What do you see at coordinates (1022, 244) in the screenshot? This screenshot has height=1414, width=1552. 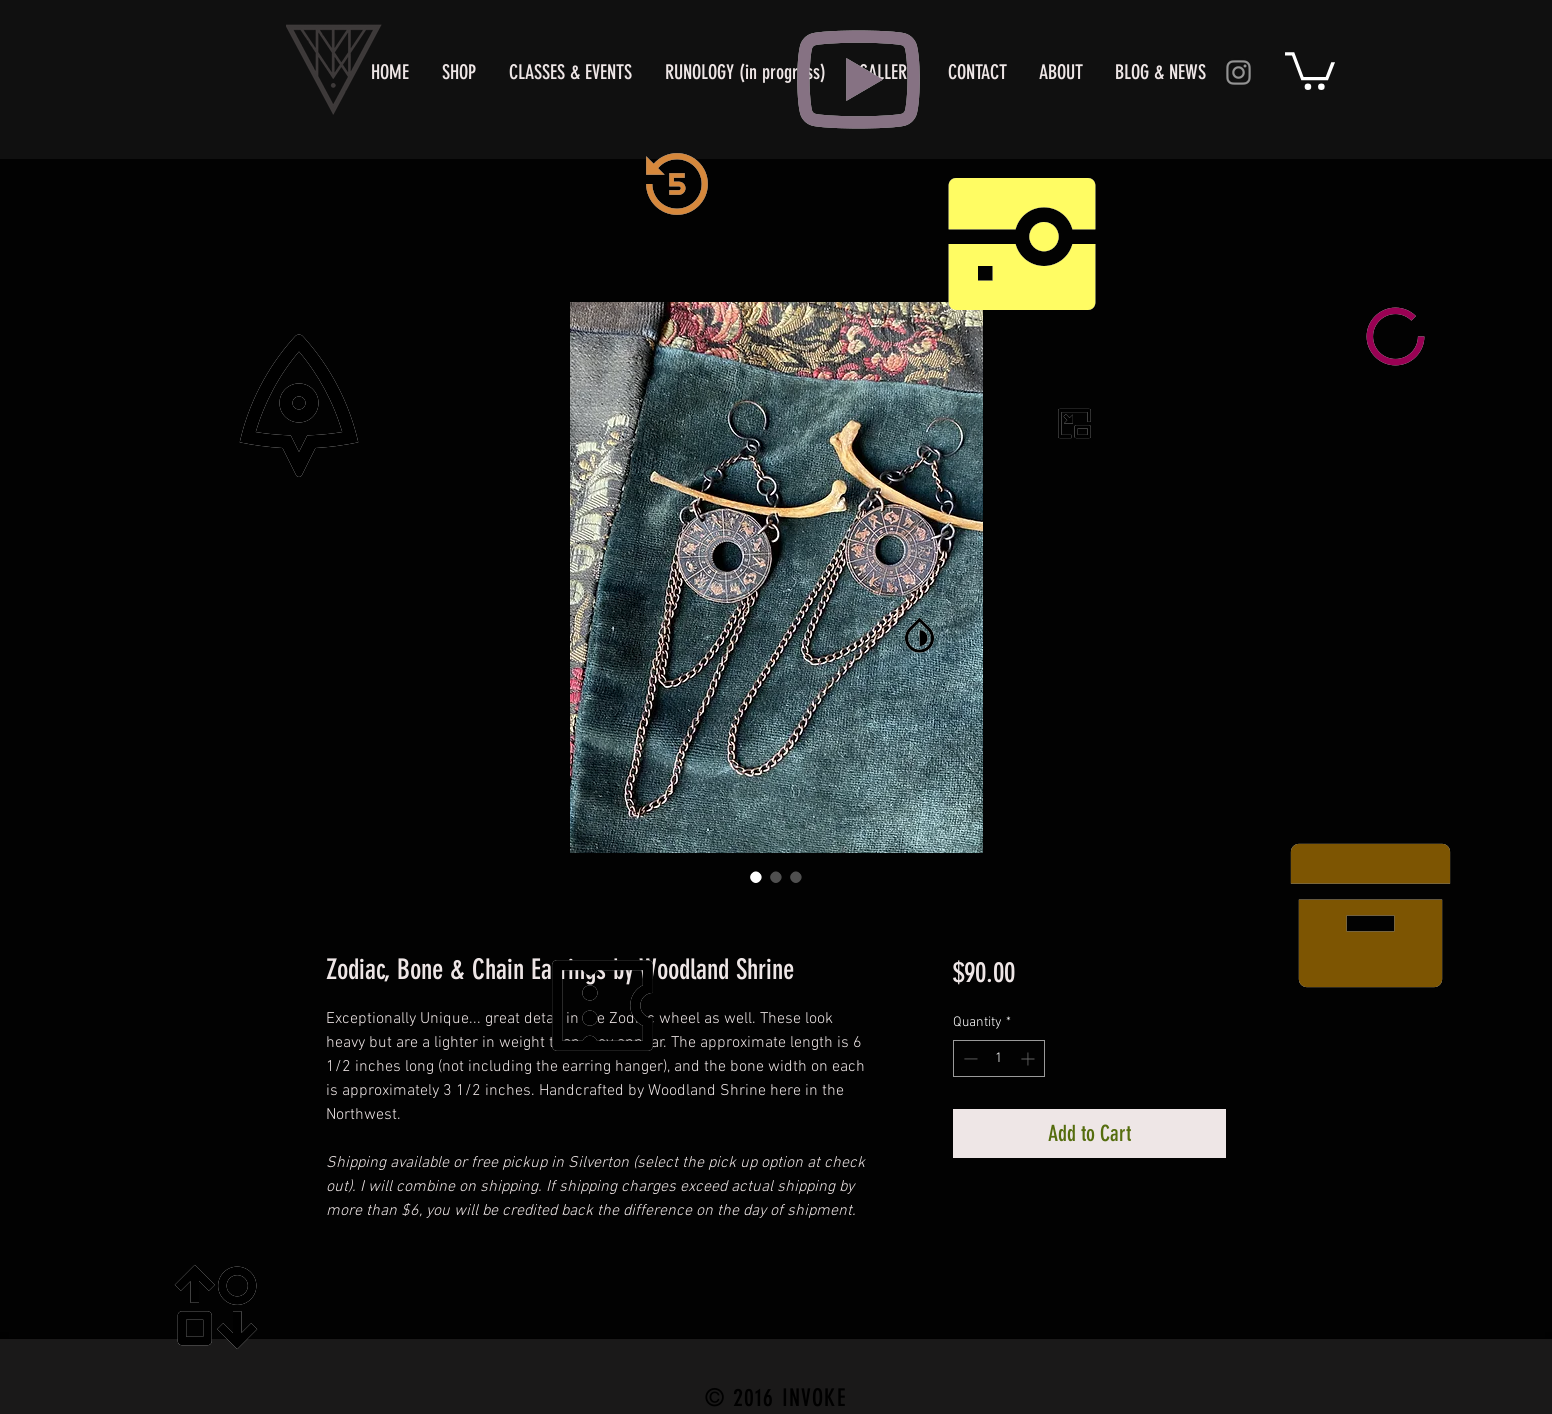 I see `connect to a projector or external display` at bounding box center [1022, 244].